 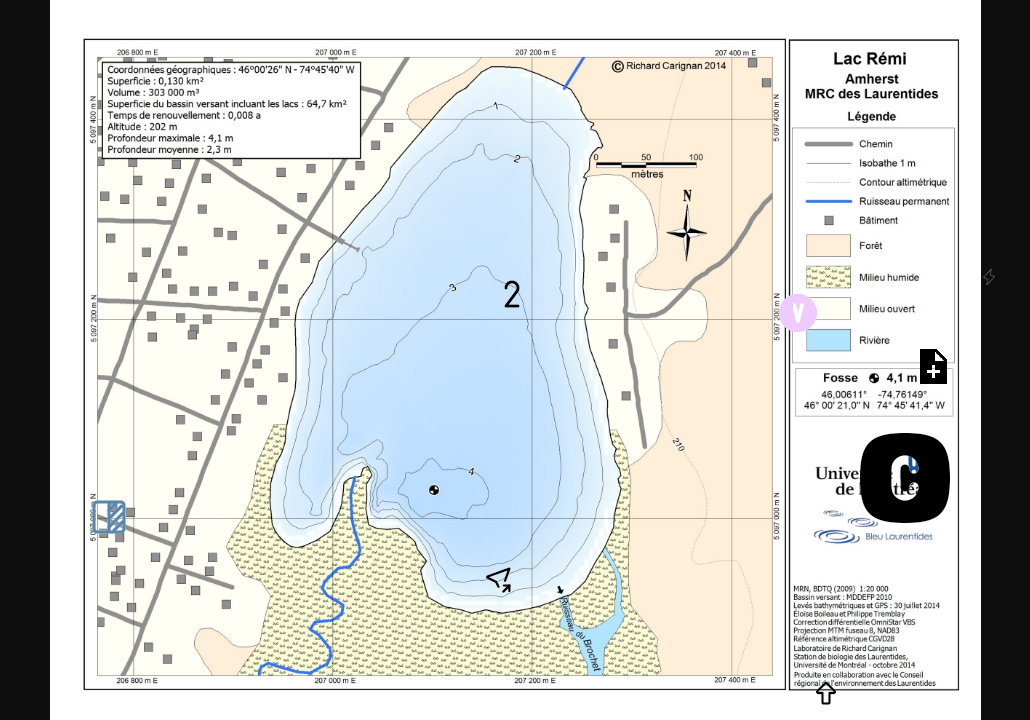 What do you see at coordinates (798, 313) in the screenshot?
I see `indicates a verified status or badge` at bounding box center [798, 313].